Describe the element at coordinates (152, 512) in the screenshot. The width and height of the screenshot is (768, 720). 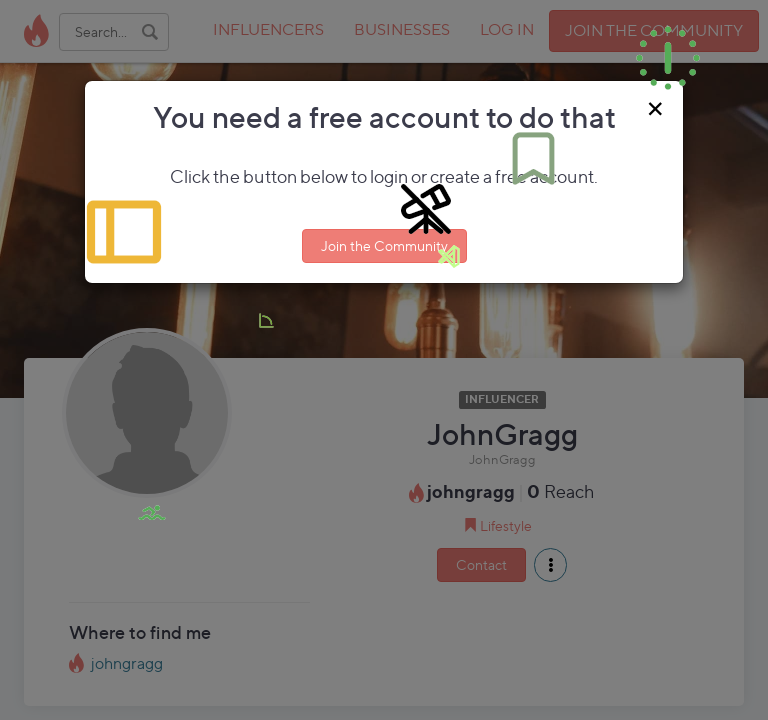
I see `access swimming or pool activities` at that location.